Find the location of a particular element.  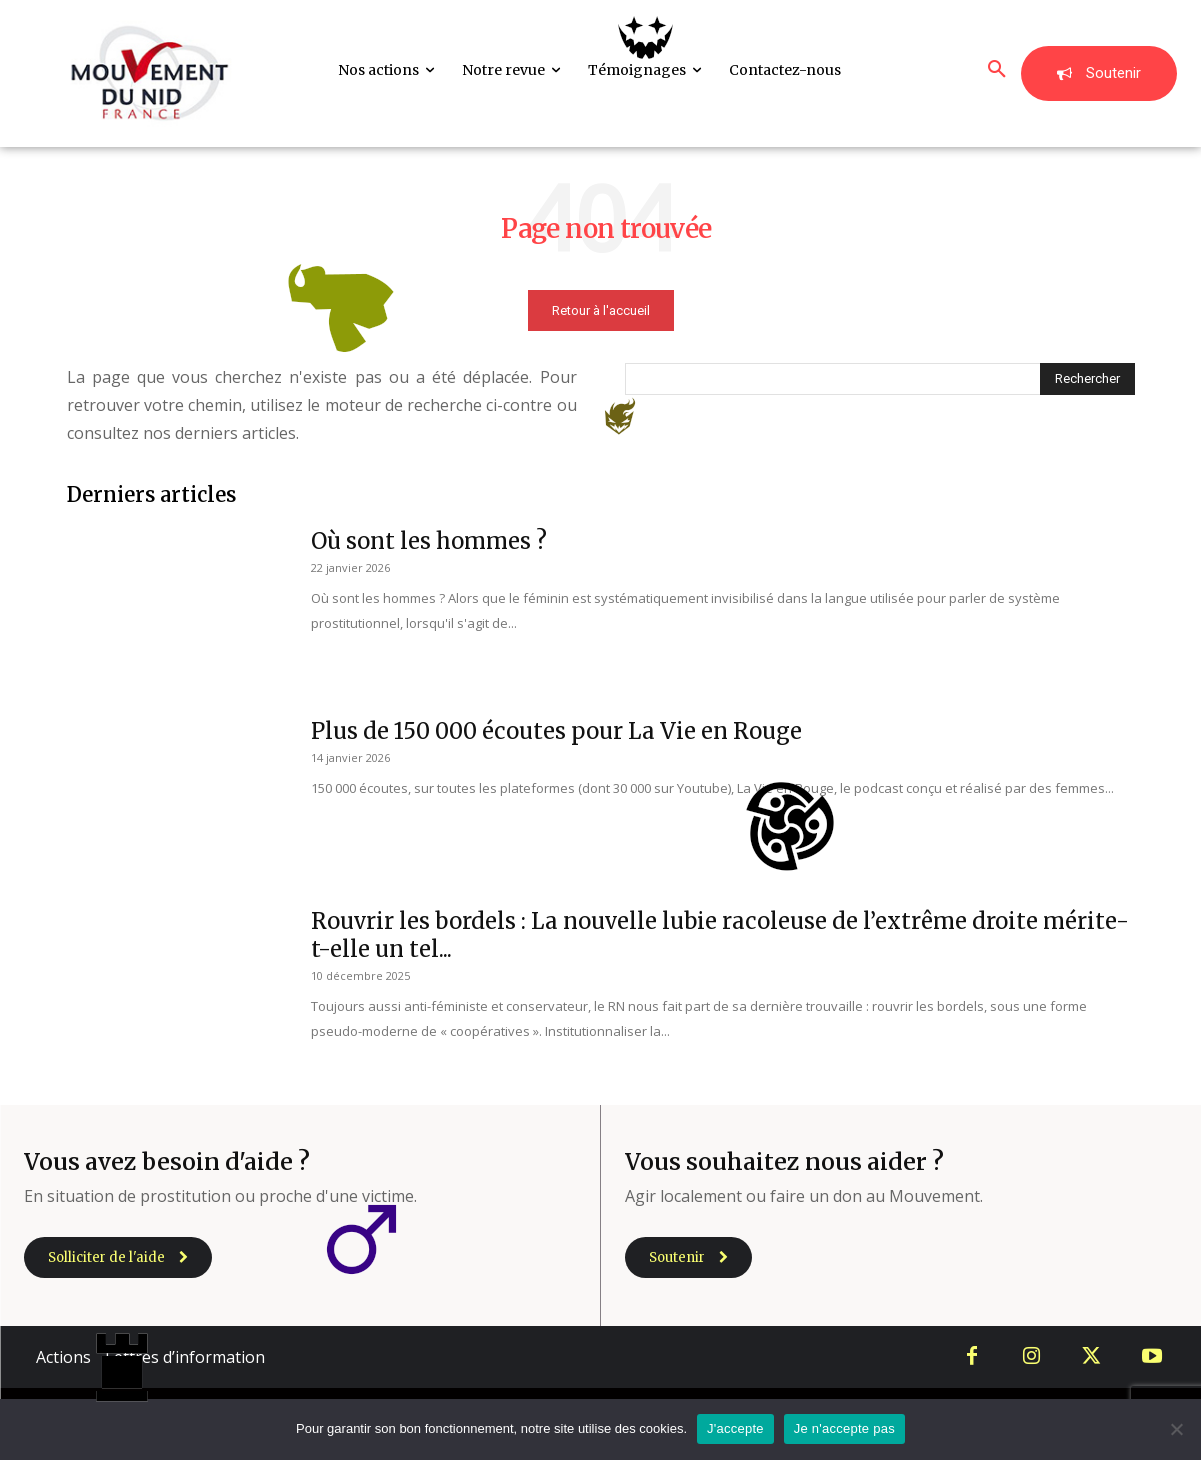

indicates a delighted or excited mood is located at coordinates (645, 36).